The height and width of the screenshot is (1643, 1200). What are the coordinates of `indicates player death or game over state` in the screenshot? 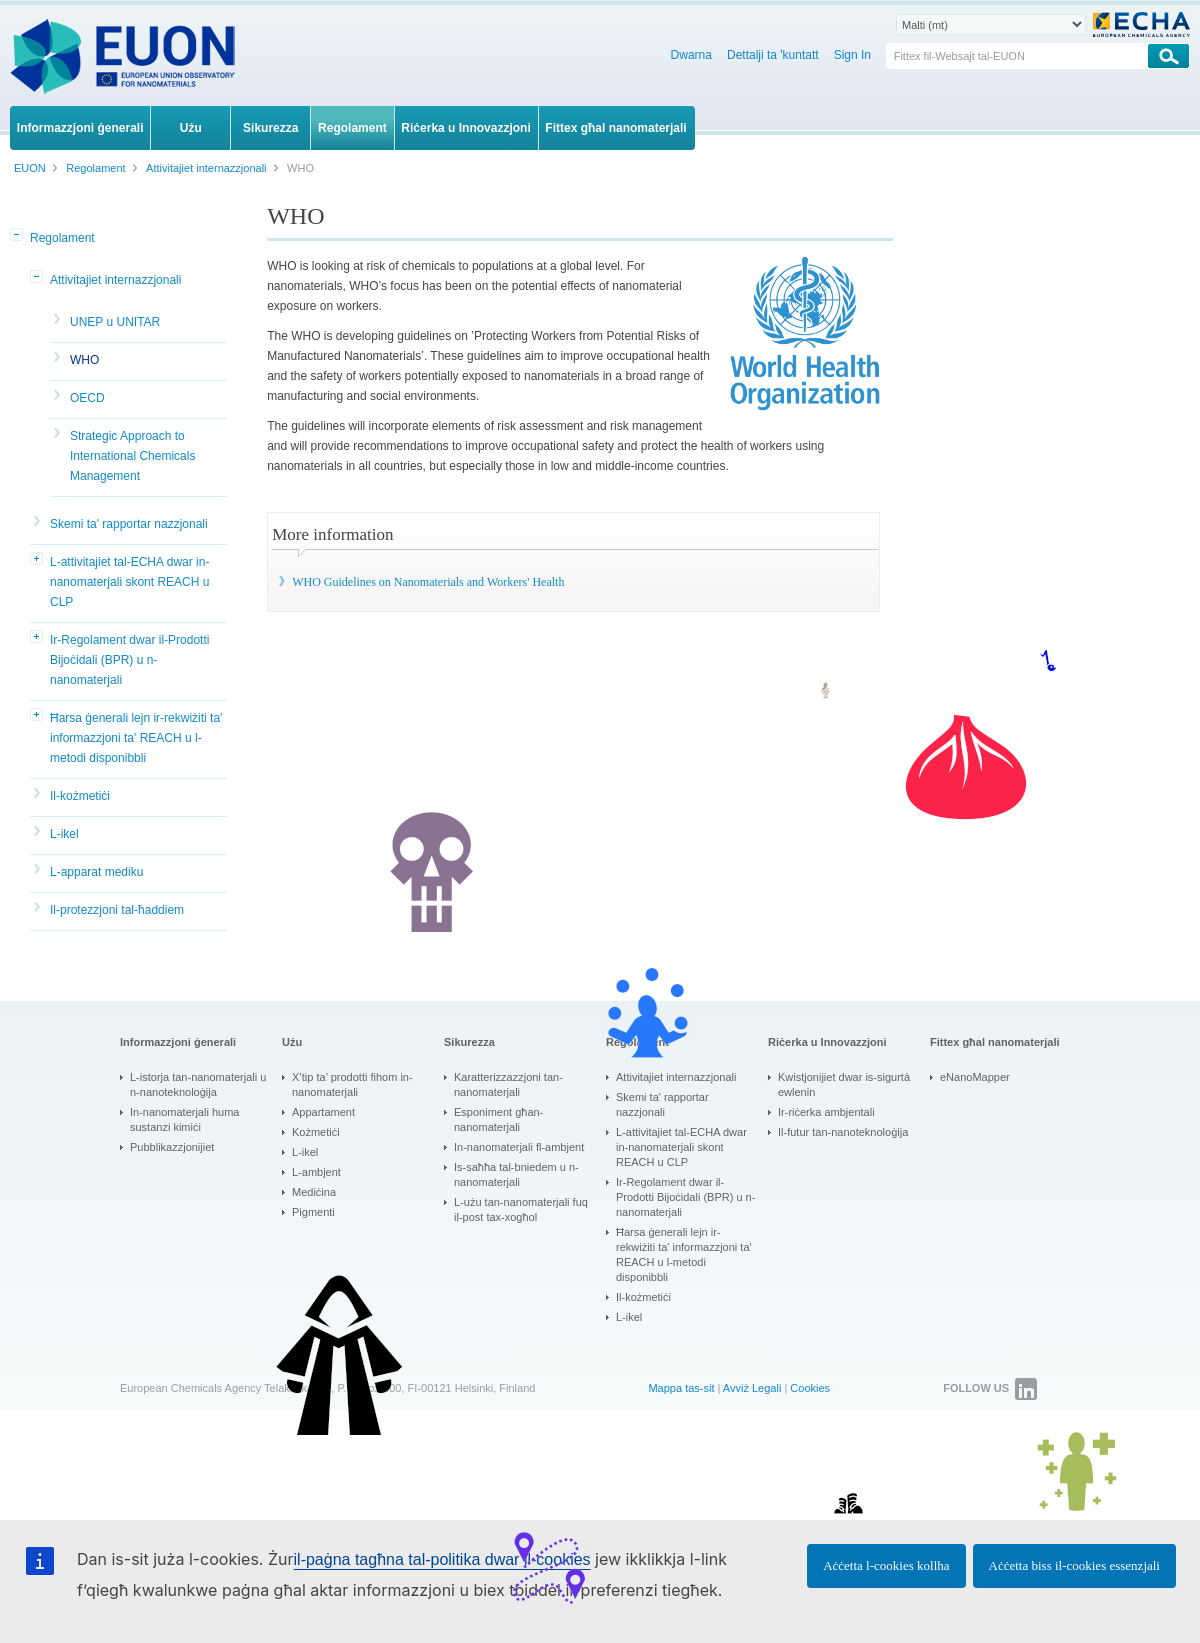 It's located at (431, 871).